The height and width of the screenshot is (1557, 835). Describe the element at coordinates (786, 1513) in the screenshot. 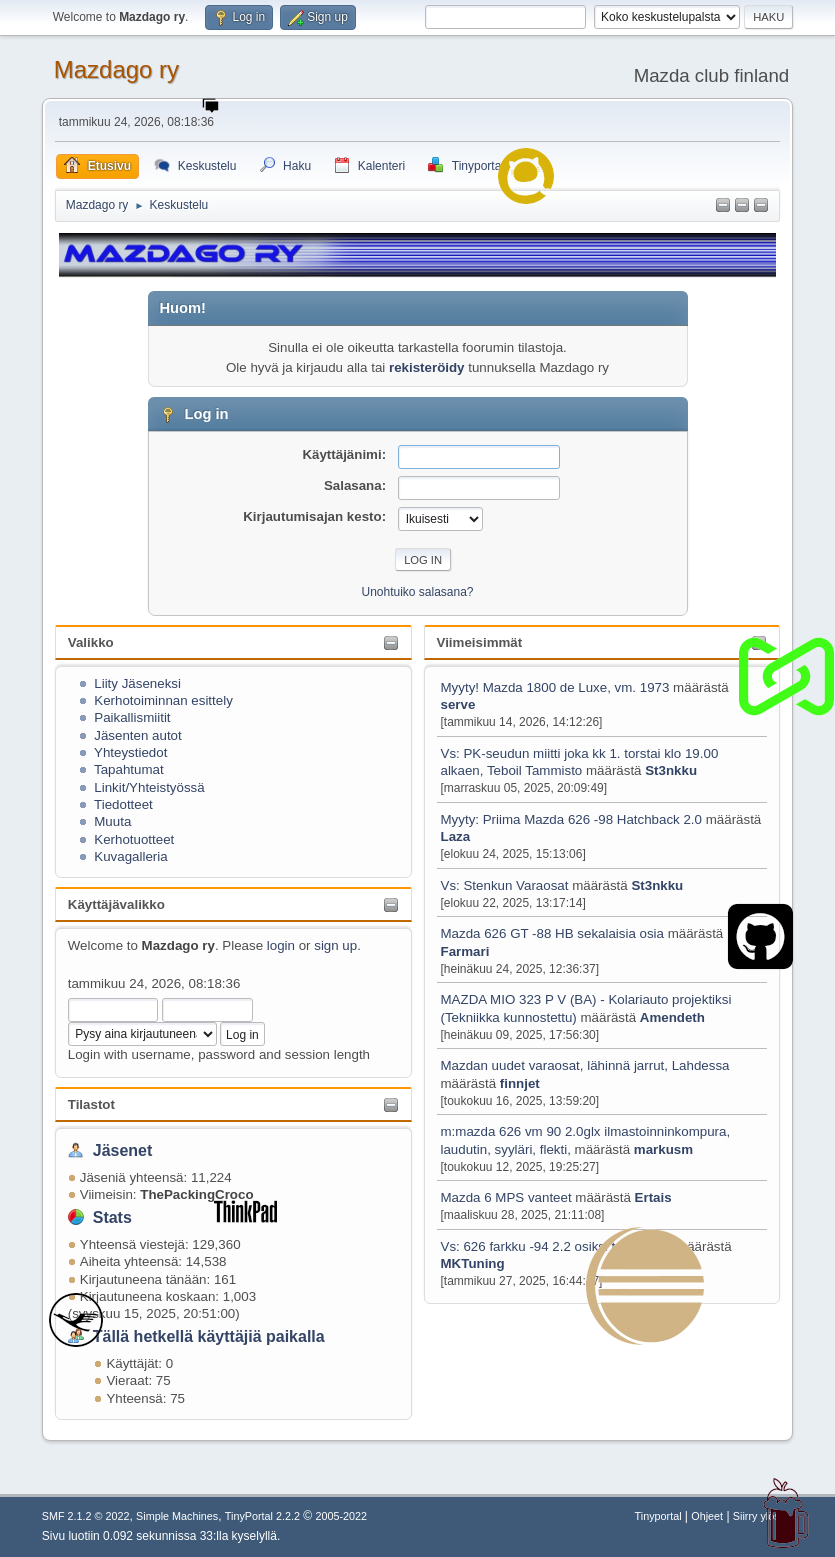

I see `link to homebrew package manager website` at that location.